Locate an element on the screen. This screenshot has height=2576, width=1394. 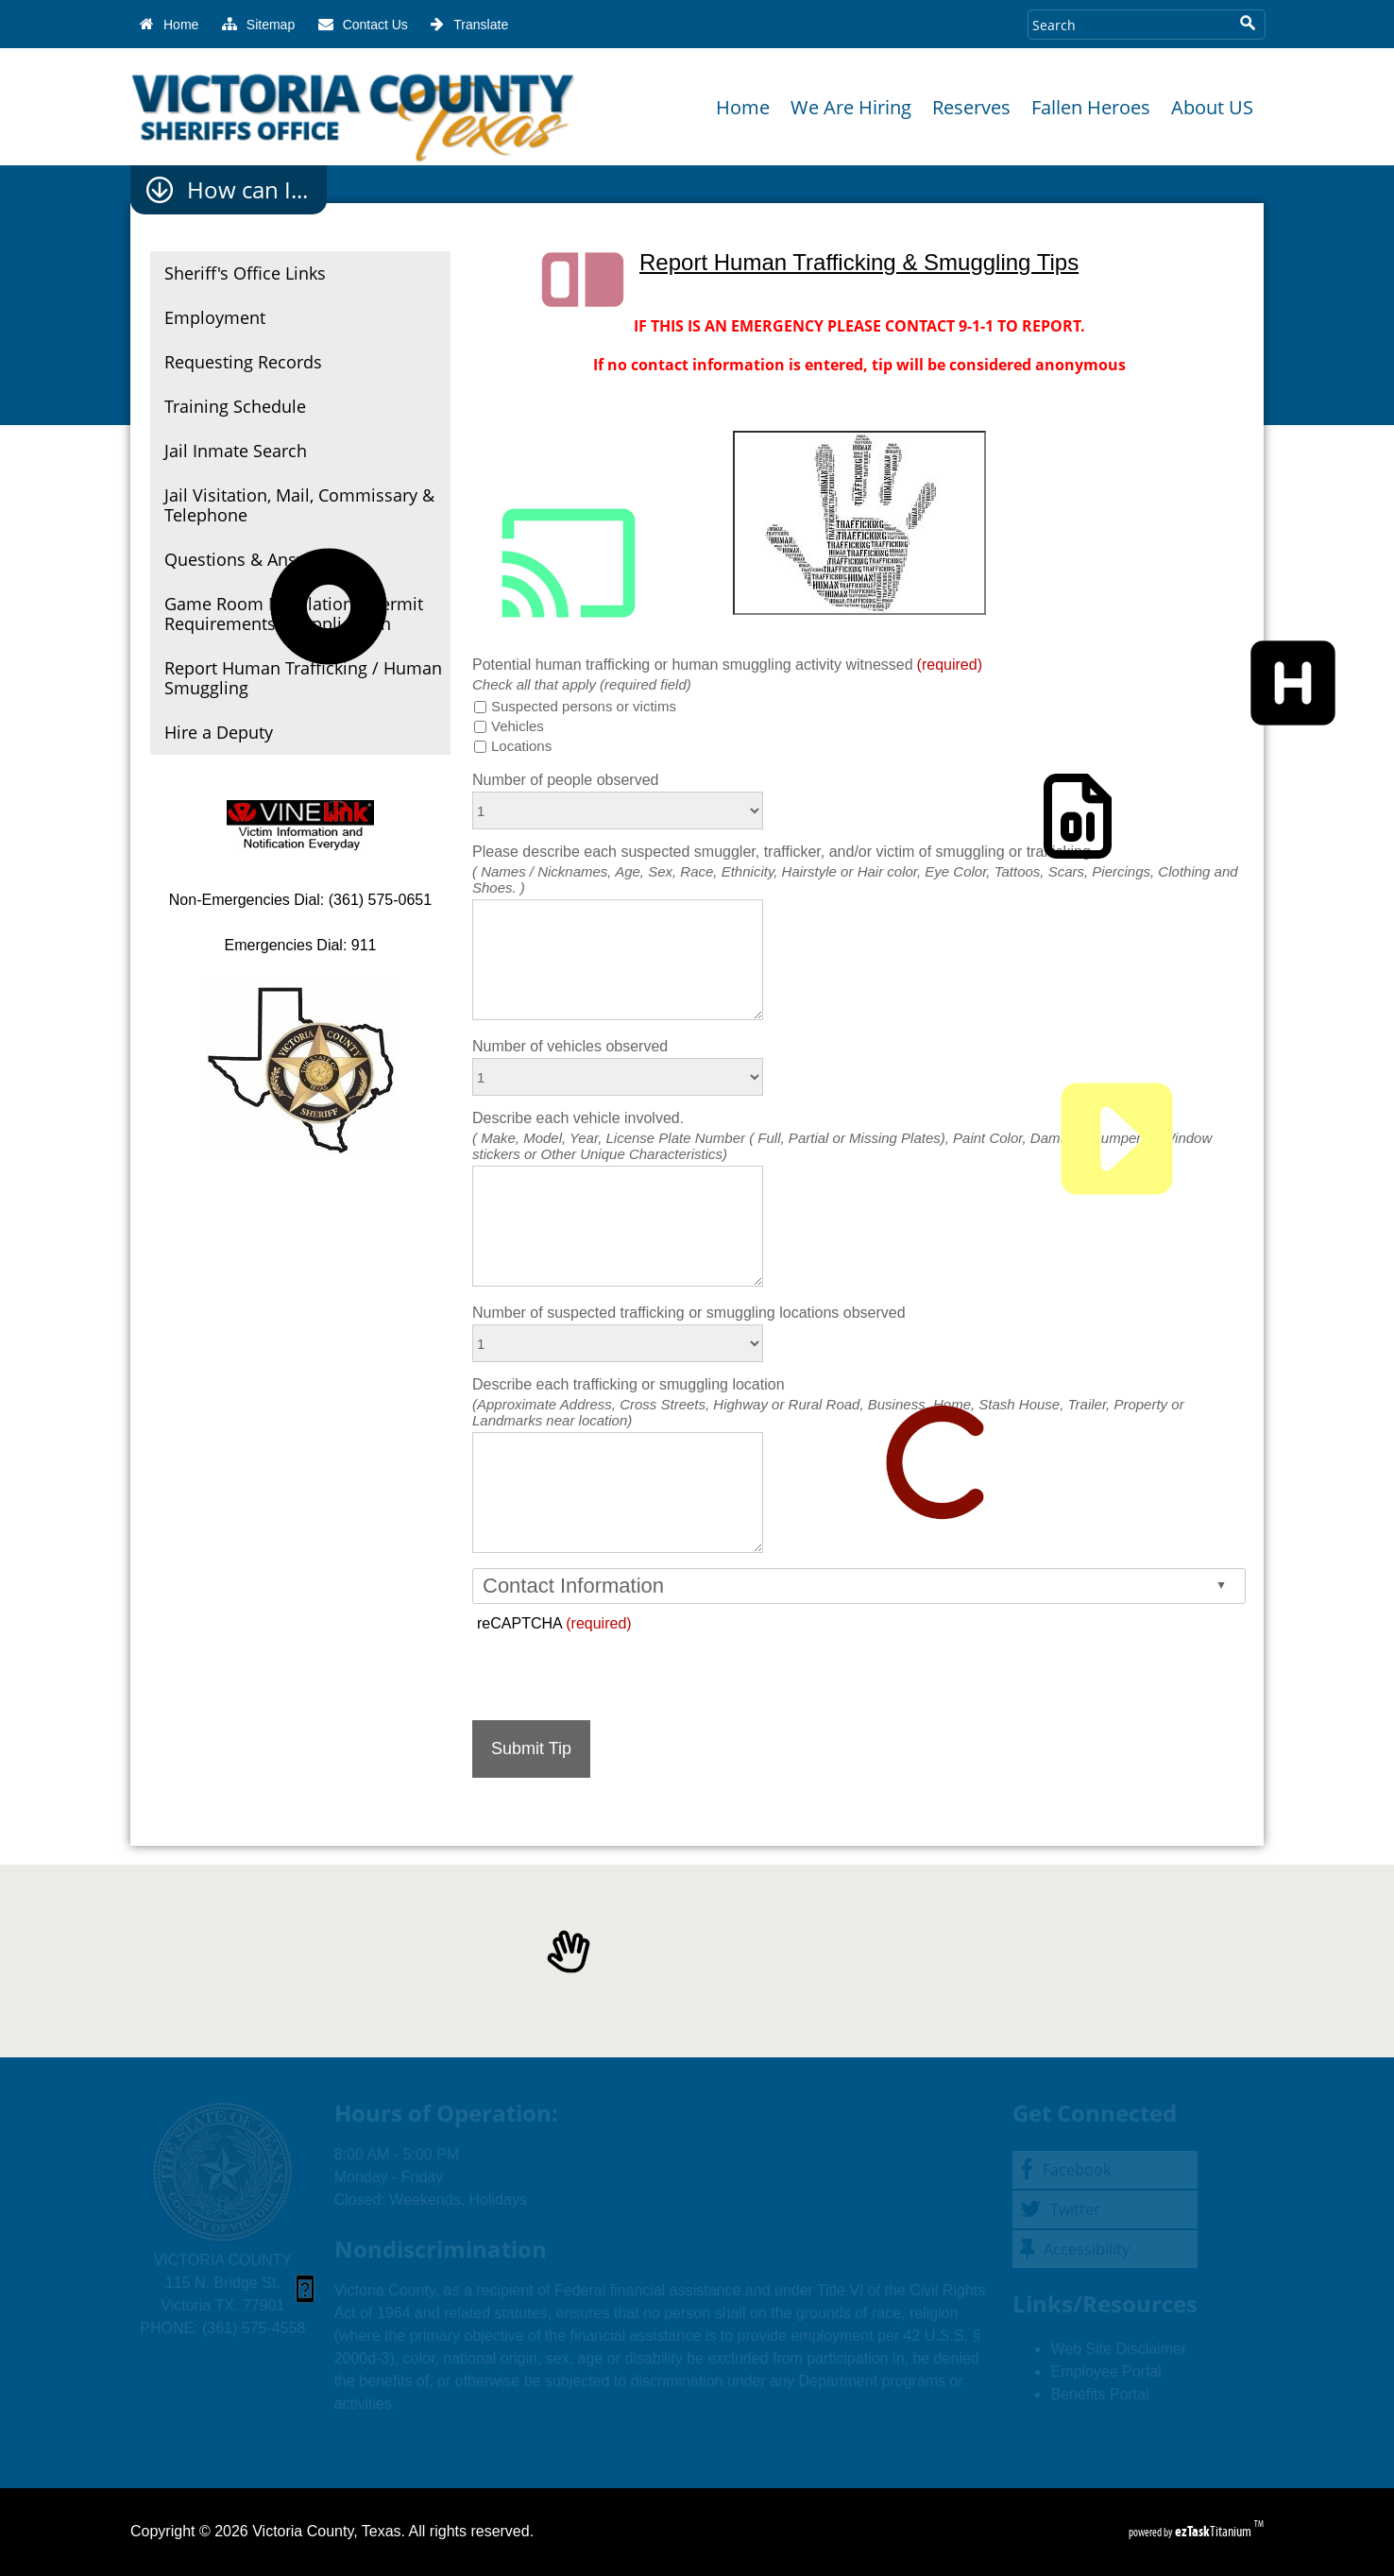
indicates a selected radio button option is located at coordinates (329, 606).